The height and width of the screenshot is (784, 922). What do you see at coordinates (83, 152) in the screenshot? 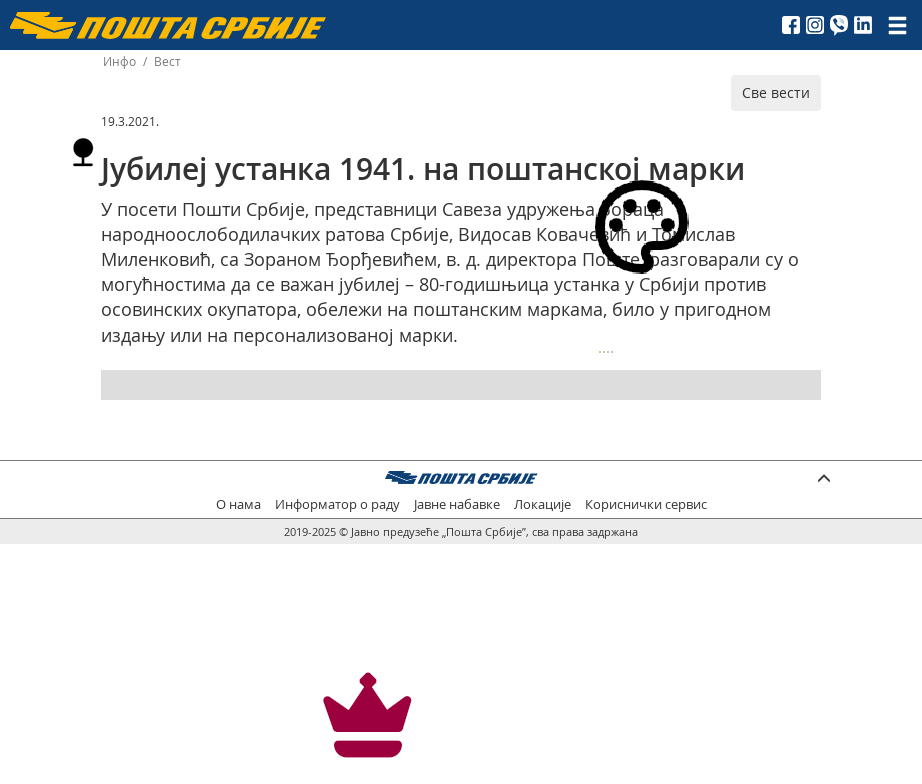
I see `view nature or outdoor content` at bounding box center [83, 152].